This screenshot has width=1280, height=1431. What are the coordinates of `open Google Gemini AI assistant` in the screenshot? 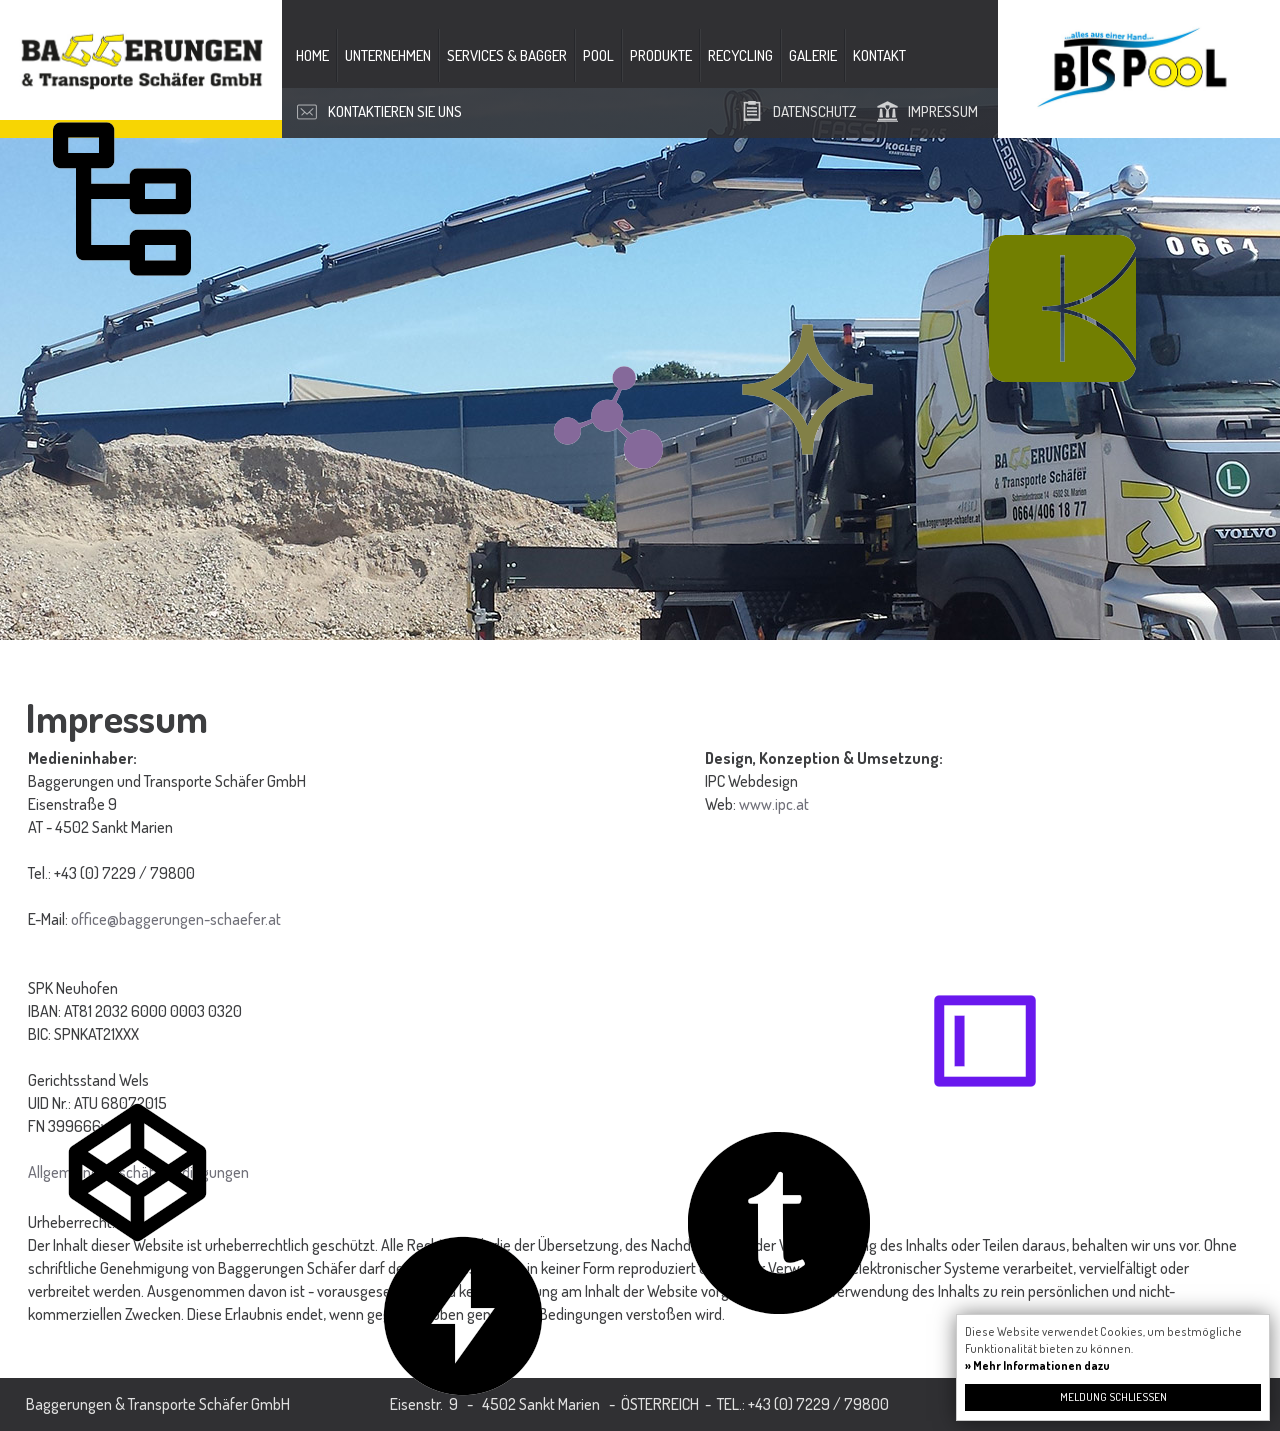 It's located at (807, 389).